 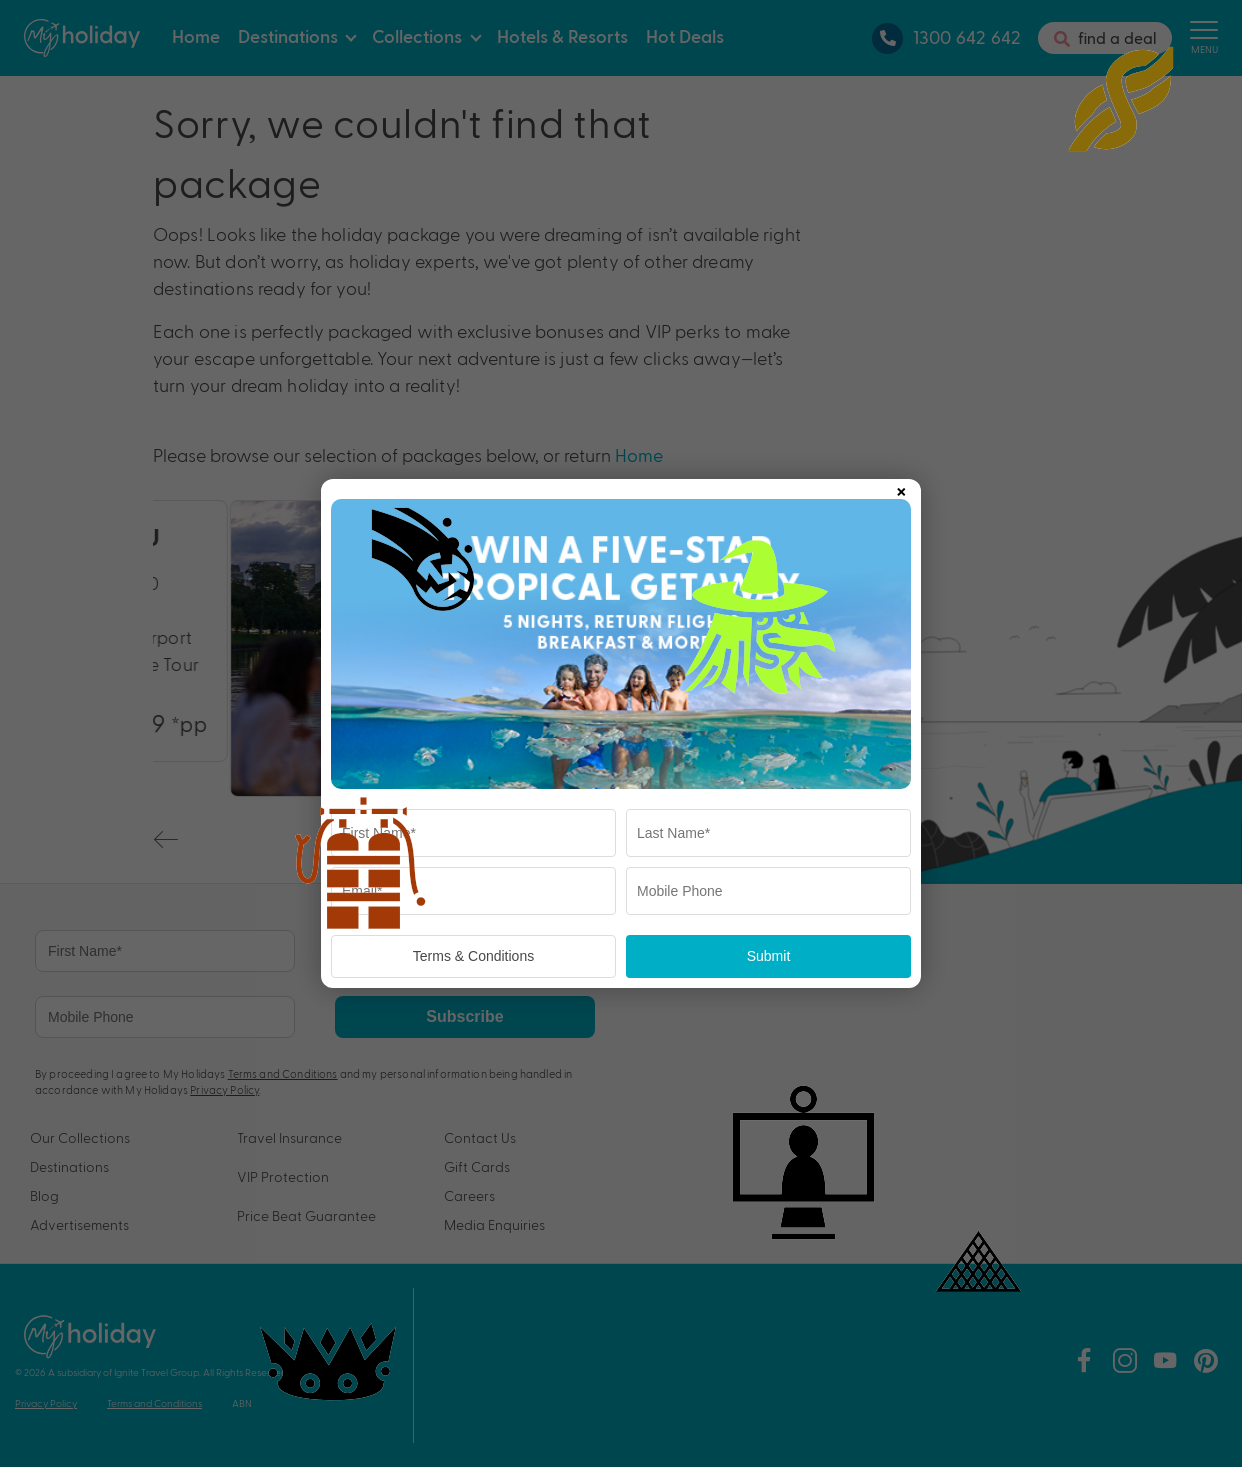 What do you see at coordinates (803, 1162) in the screenshot?
I see `start or join a video conference call` at bounding box center [803, 1162].